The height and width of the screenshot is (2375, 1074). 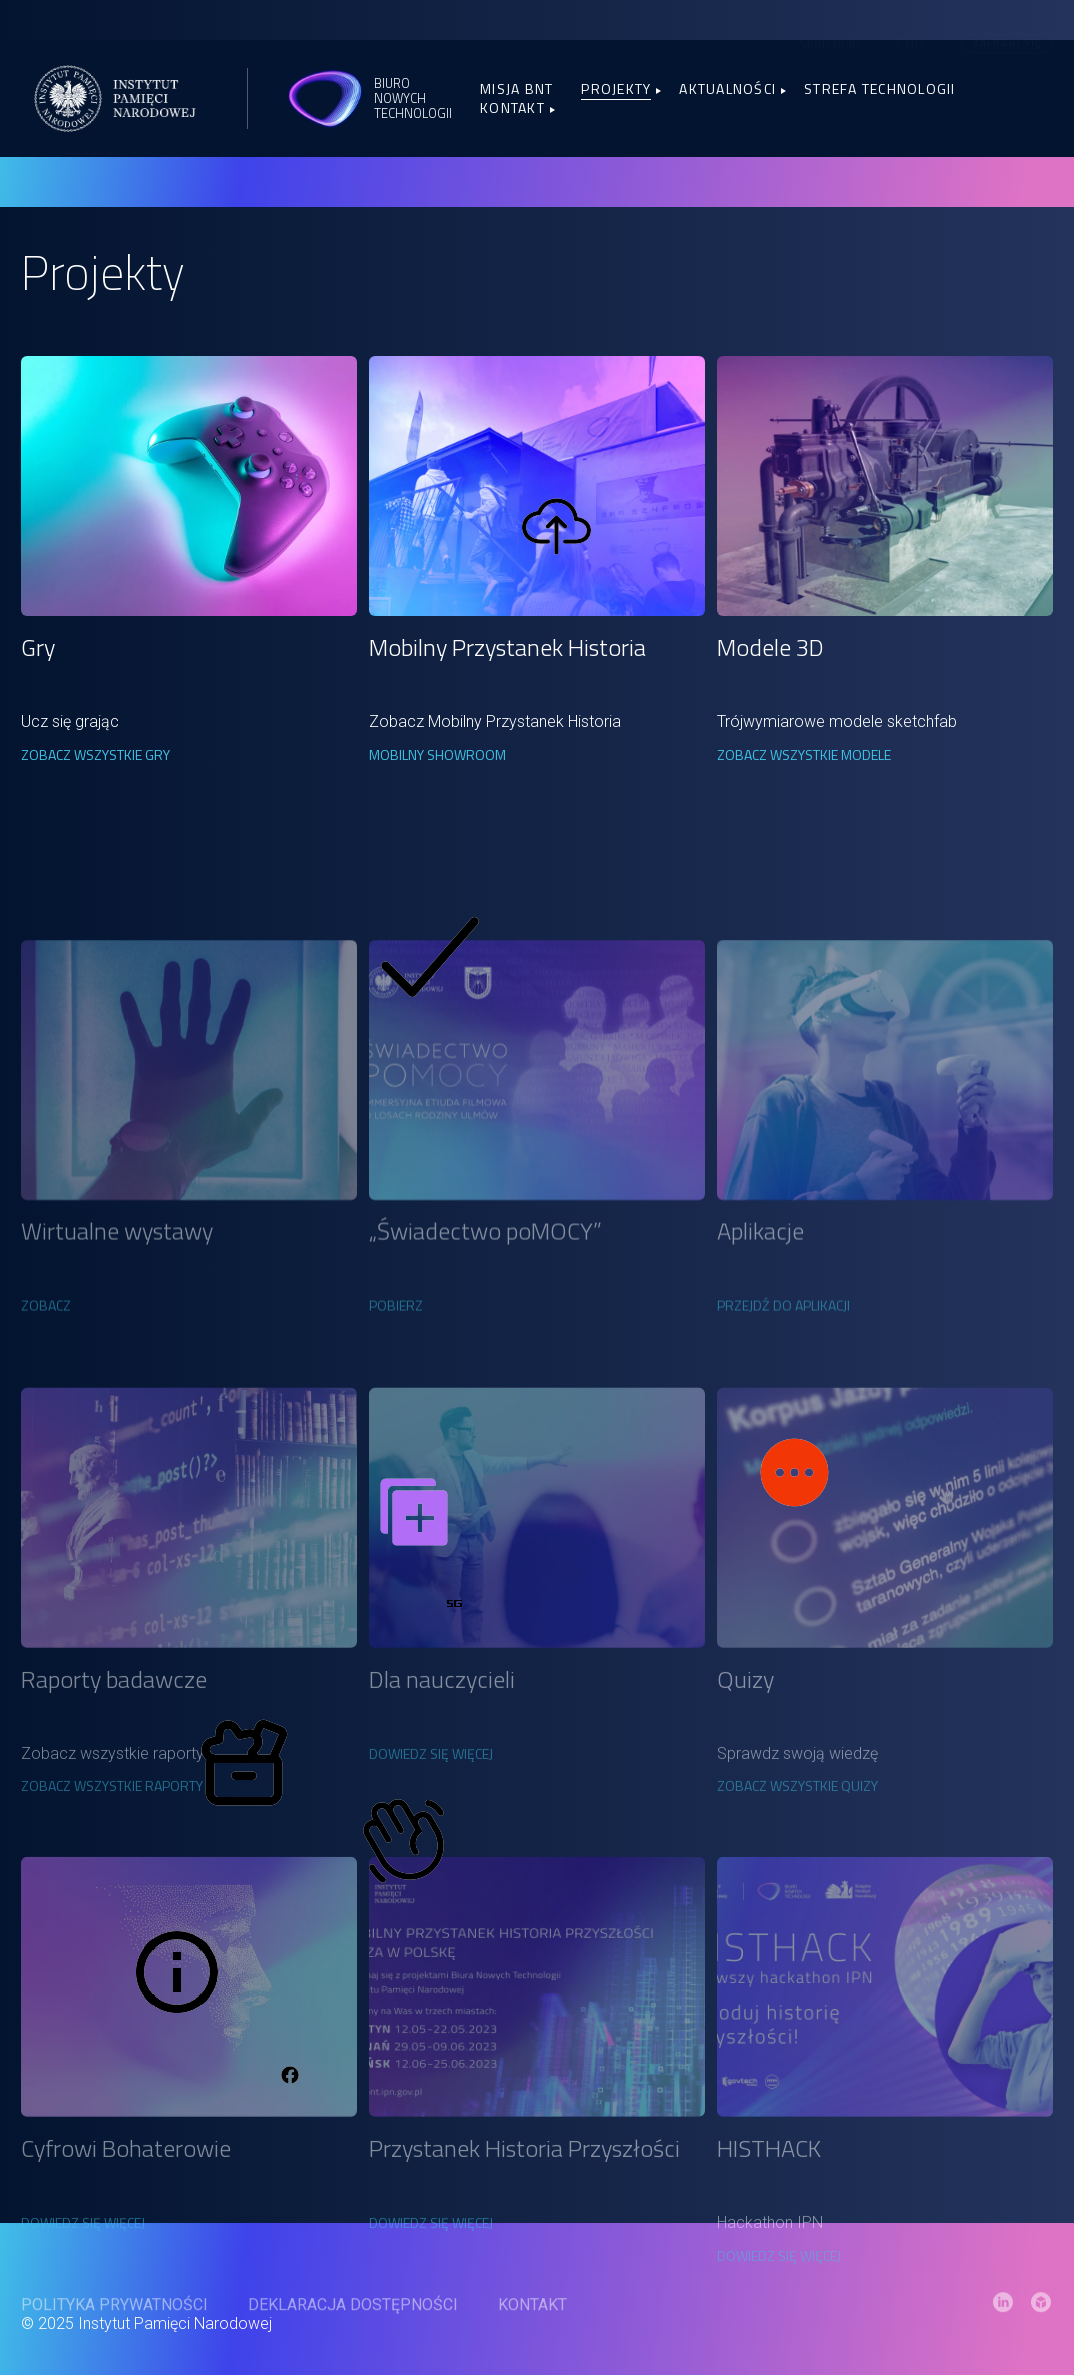 What do you see at coordinates (430, 957) in the screenshot?
I see `confirm or submit an action` at bounding box center [430, 957].